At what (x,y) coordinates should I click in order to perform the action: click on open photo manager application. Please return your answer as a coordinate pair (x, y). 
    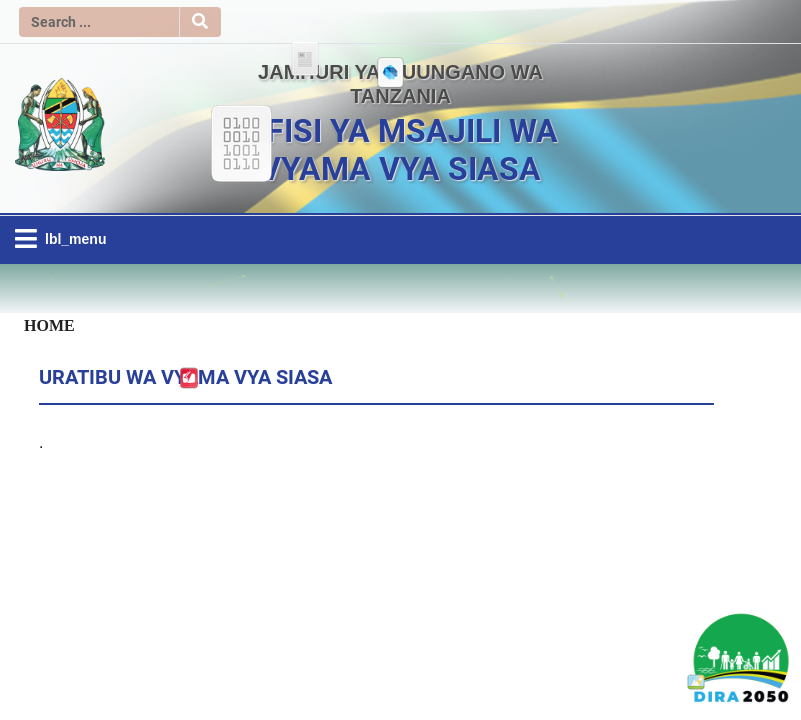
    Looking at the image, I should click on (696, 682).